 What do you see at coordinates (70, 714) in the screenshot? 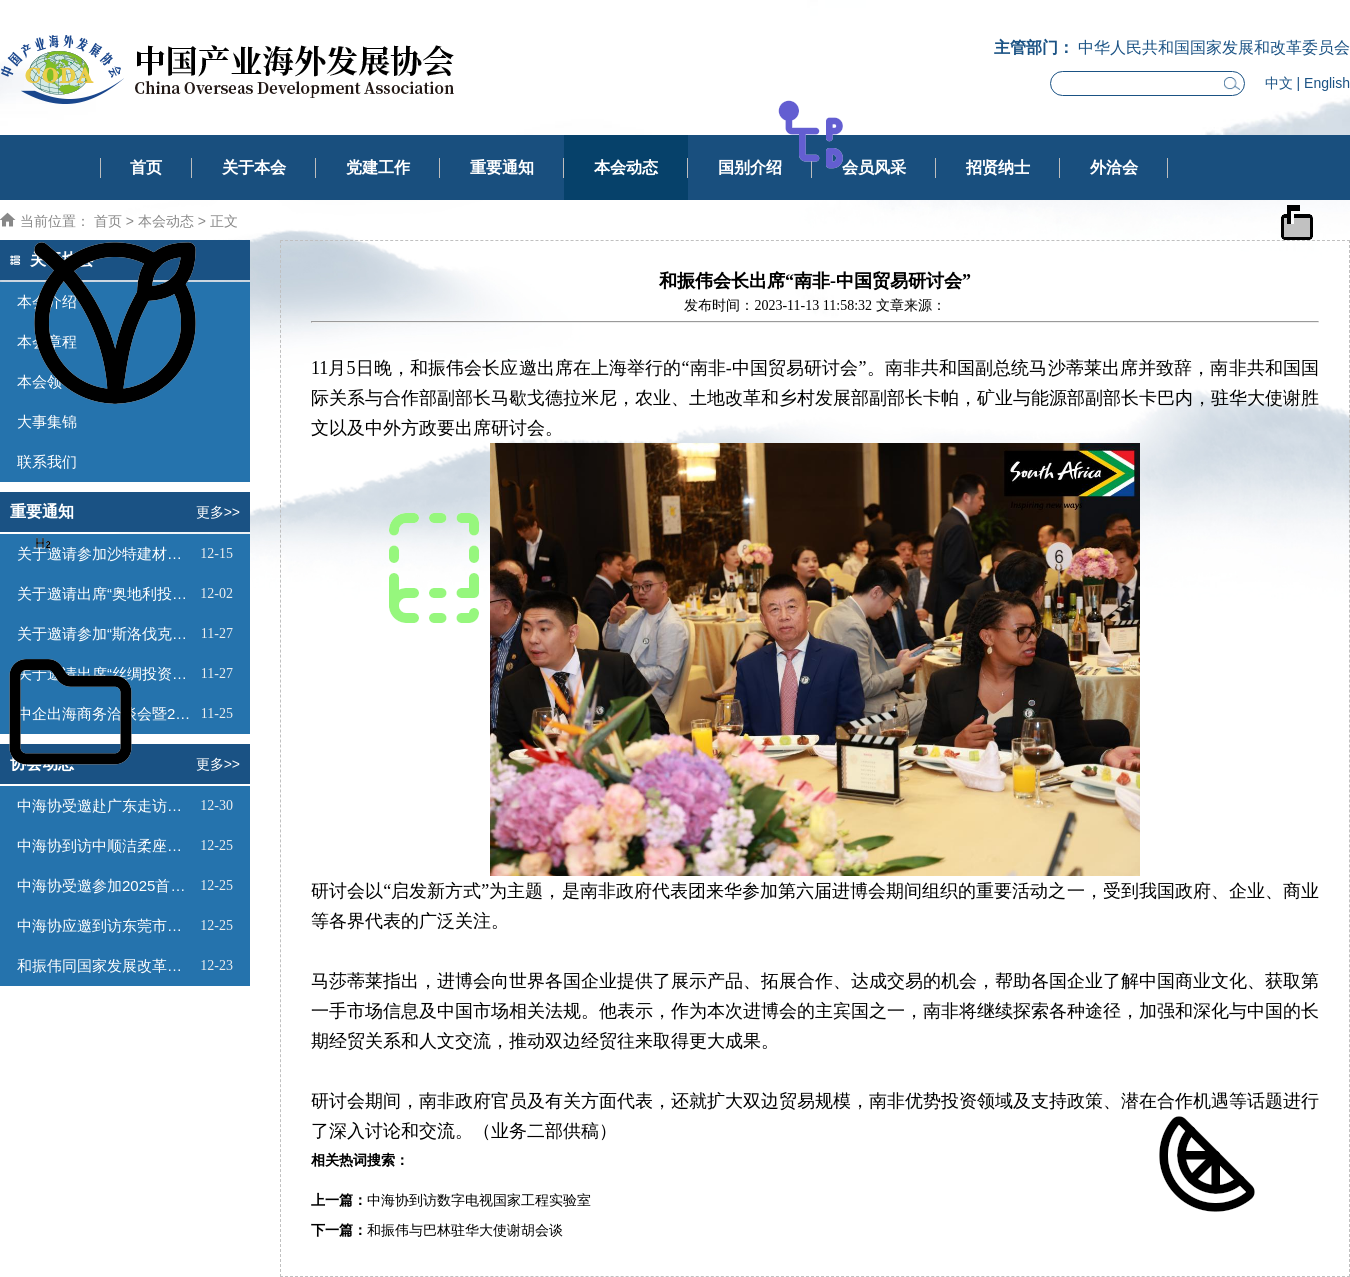
I see `open file folder` at bounding box center [70, 714].